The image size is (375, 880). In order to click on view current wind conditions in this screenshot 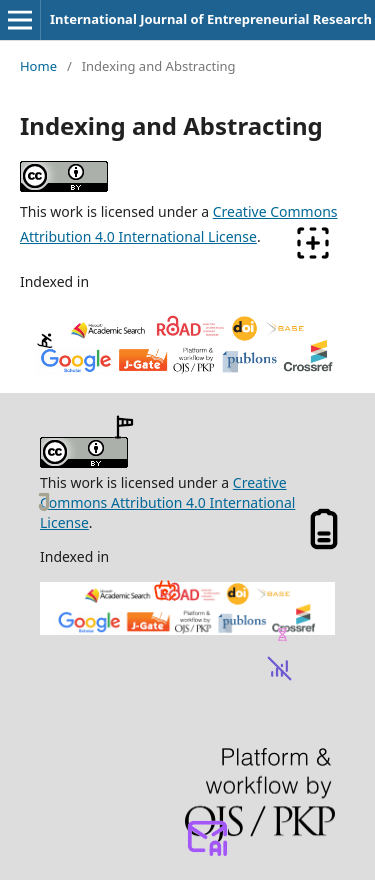, I will do `click(125, 427)`.